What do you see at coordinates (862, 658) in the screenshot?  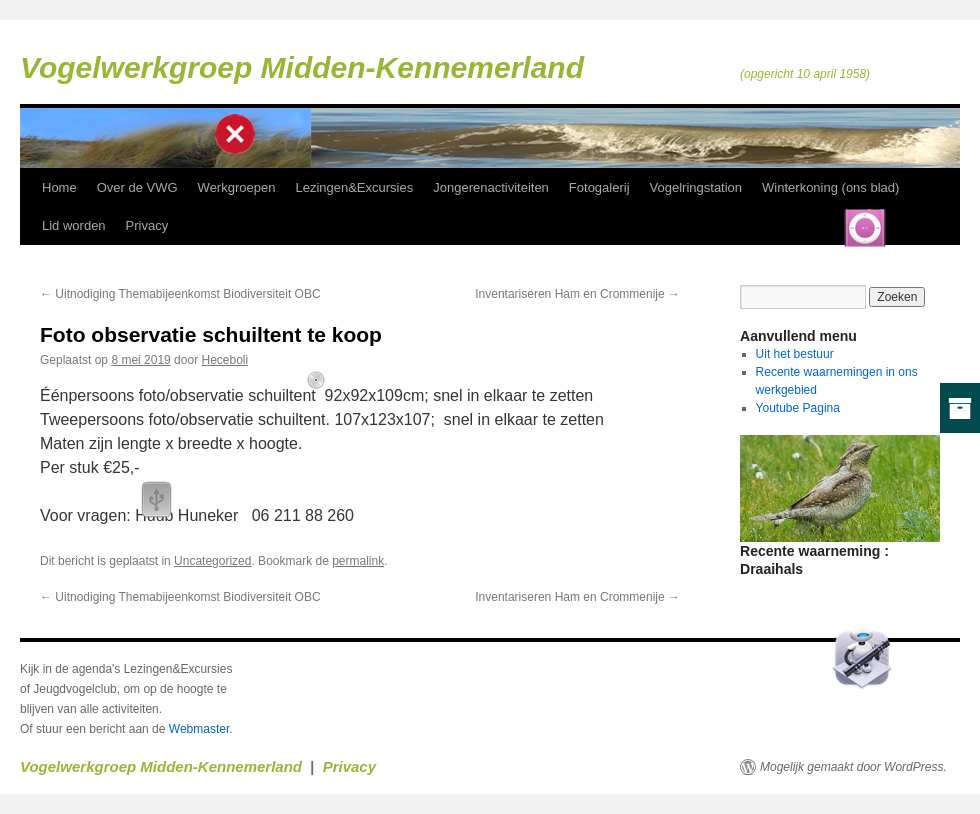 I see `launch automator to create automated workflows` at bounding box center [862, 658].